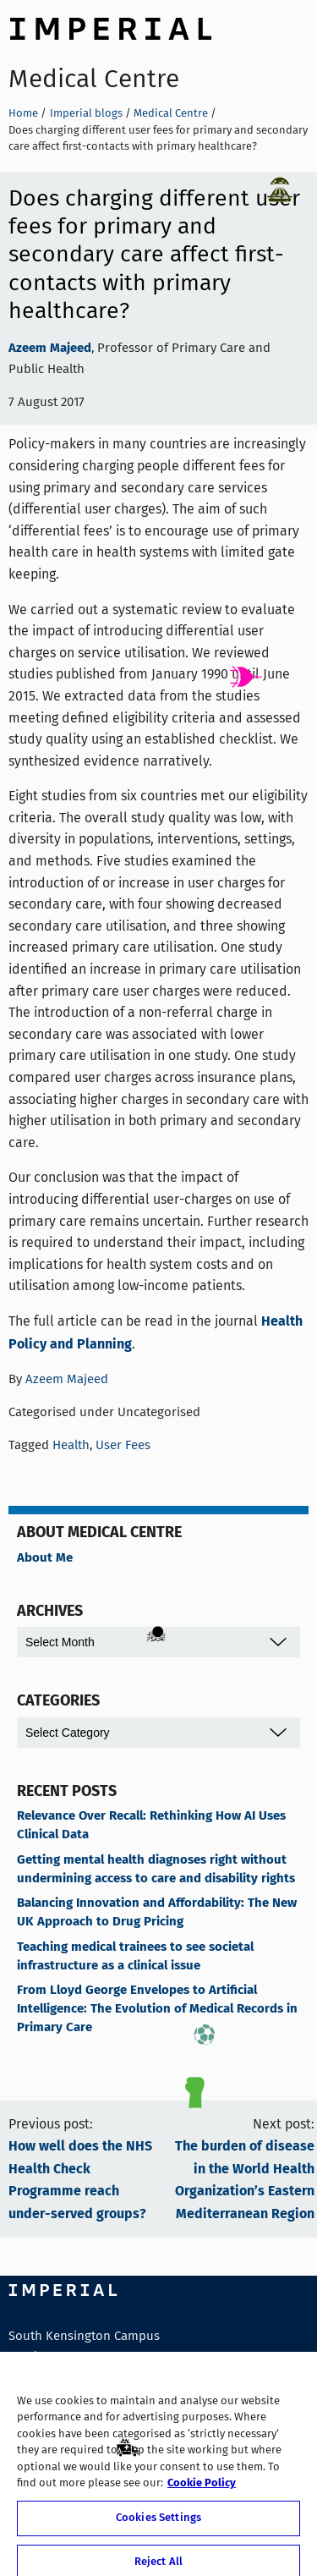  I want to click on access kitchen or cooking tools, so click(280, 189).